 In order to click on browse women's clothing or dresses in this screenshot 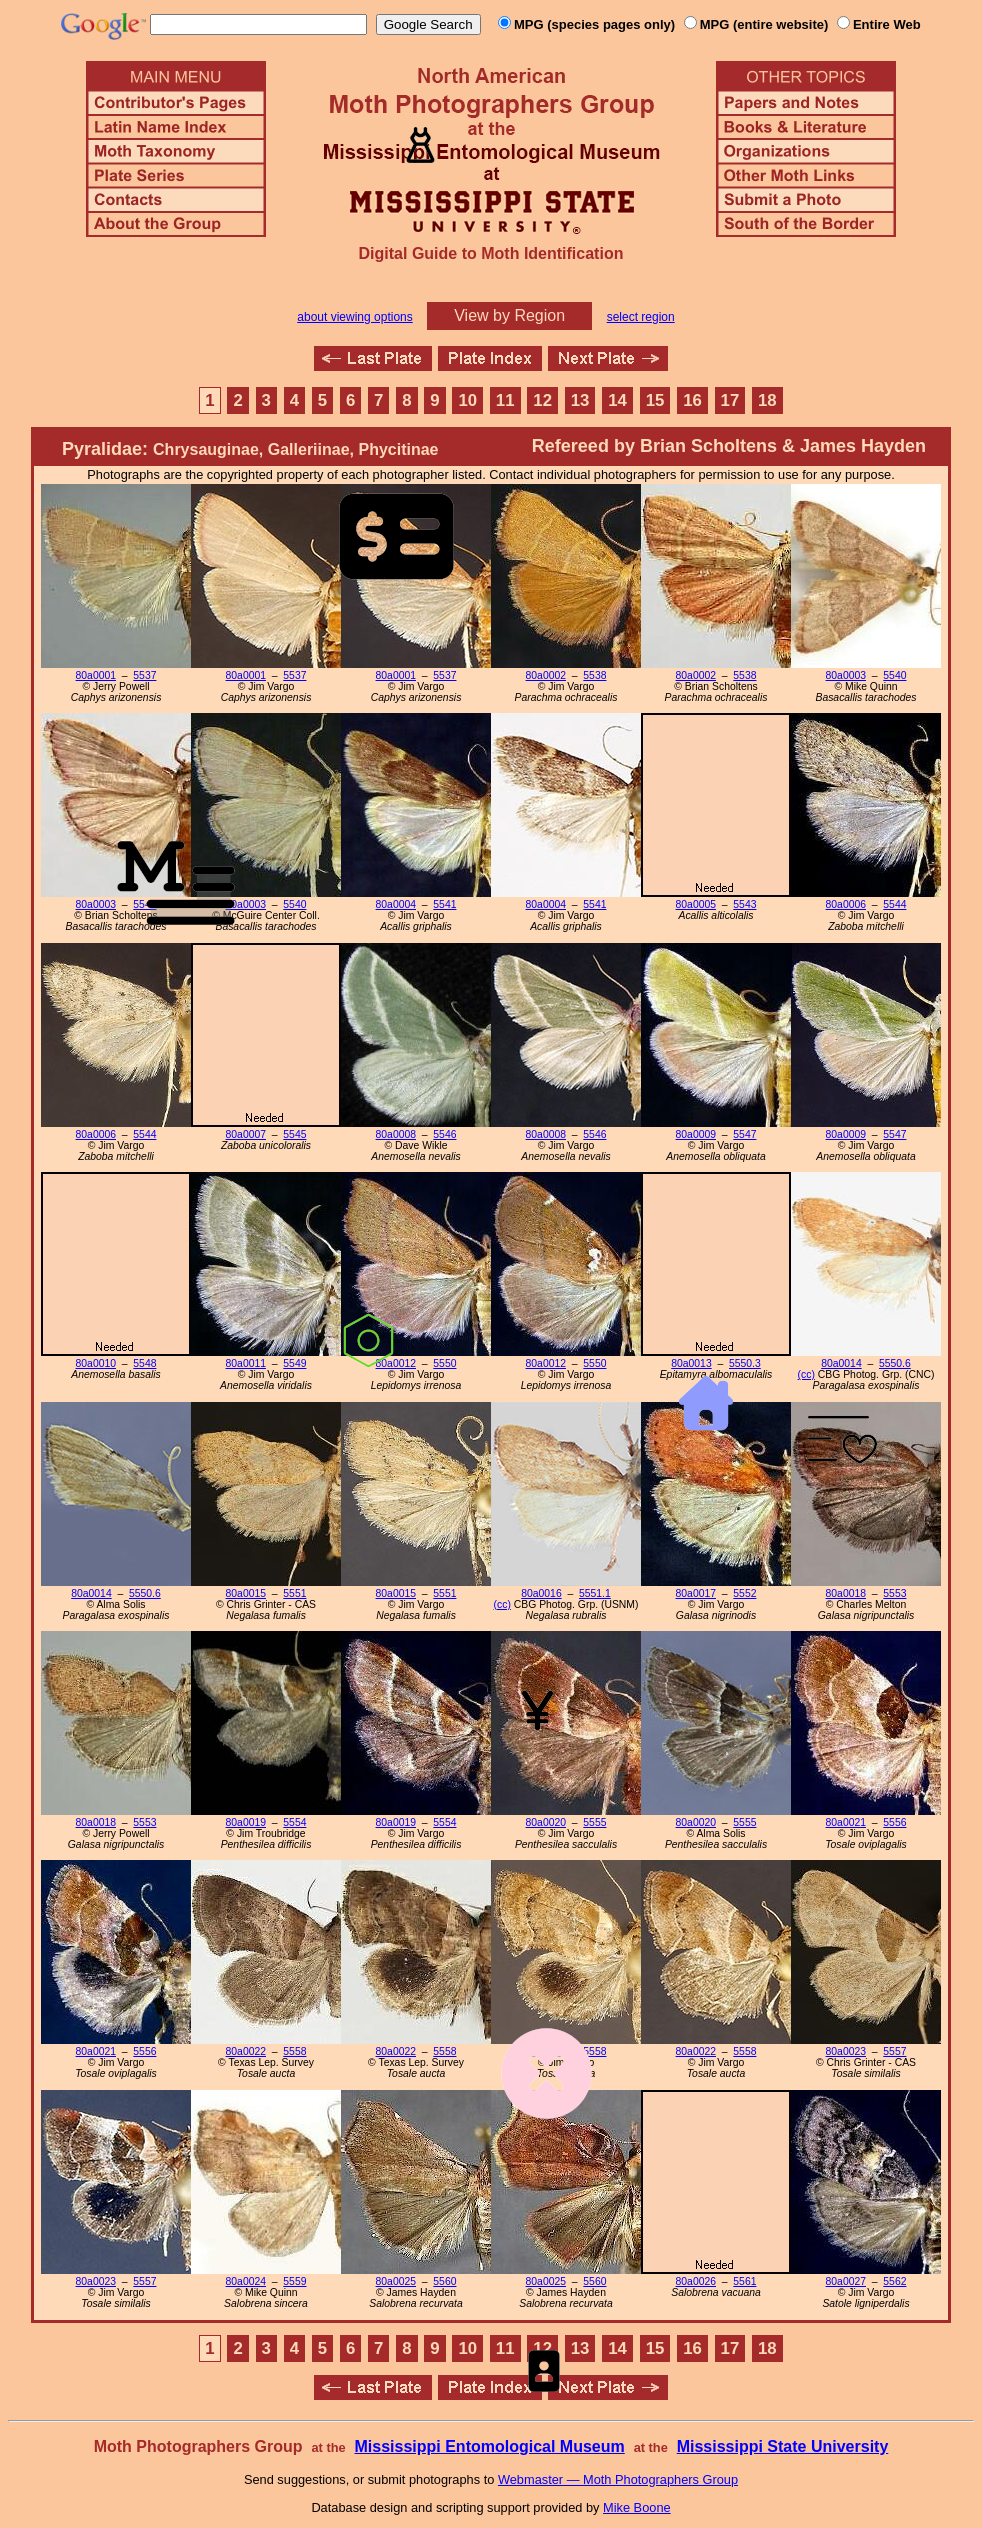, I will do `click(420, 146)`.